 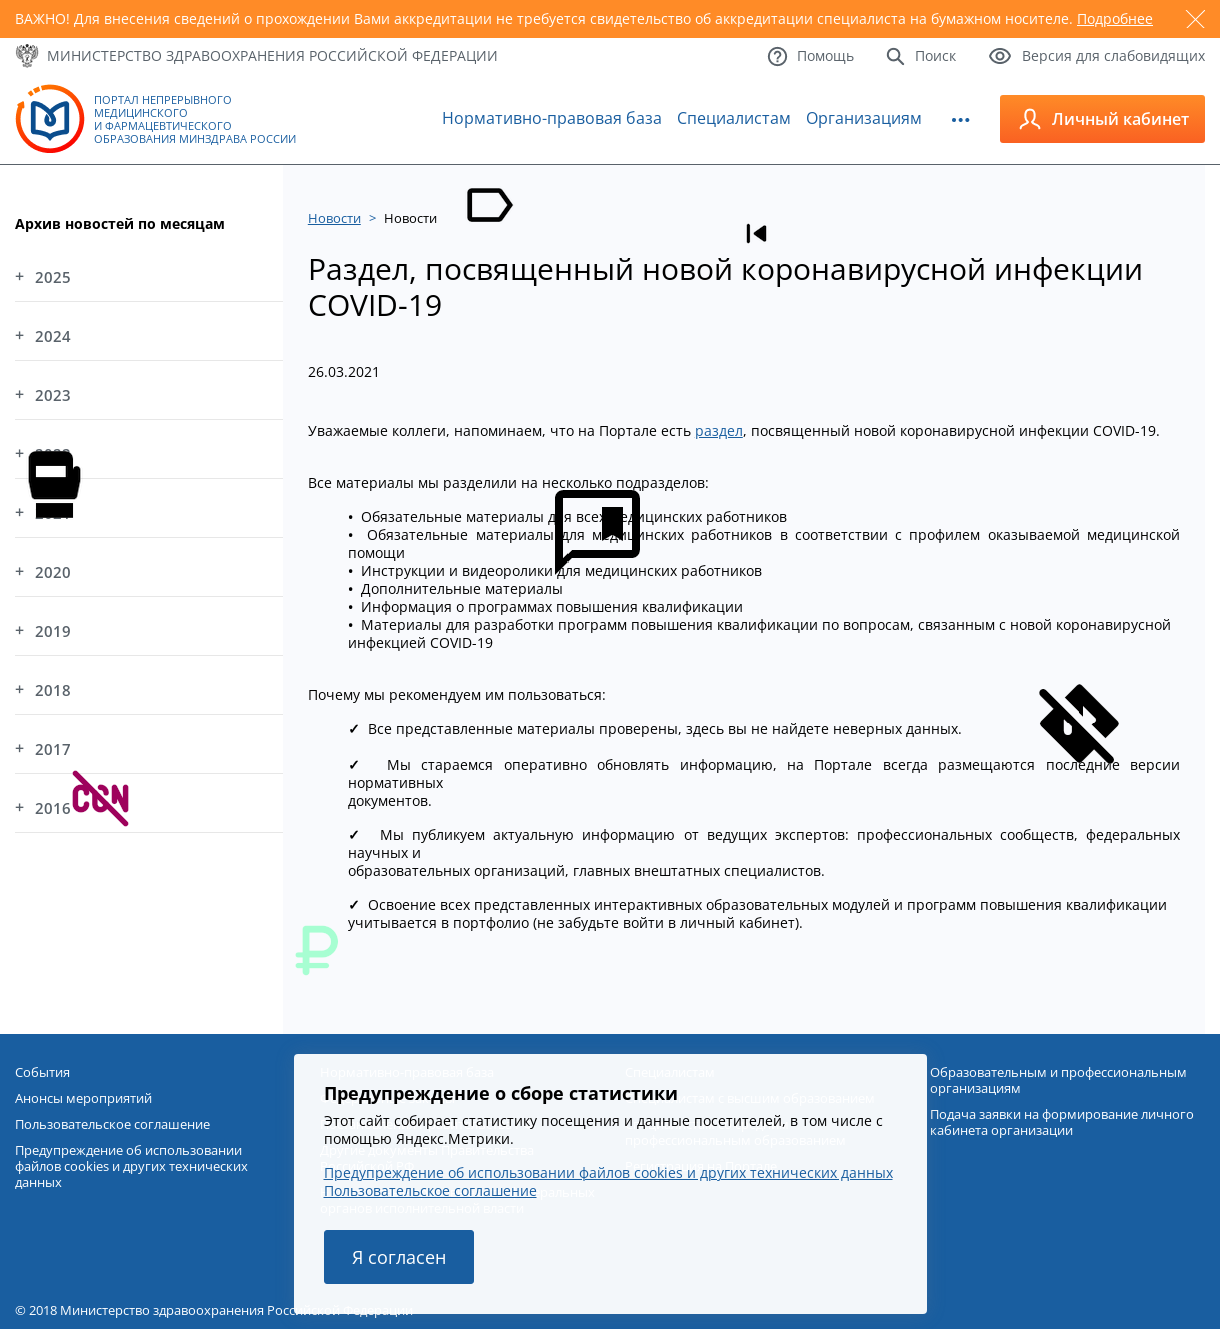 I want to click on add a label or tag to an item, so click(x=489, y=205).